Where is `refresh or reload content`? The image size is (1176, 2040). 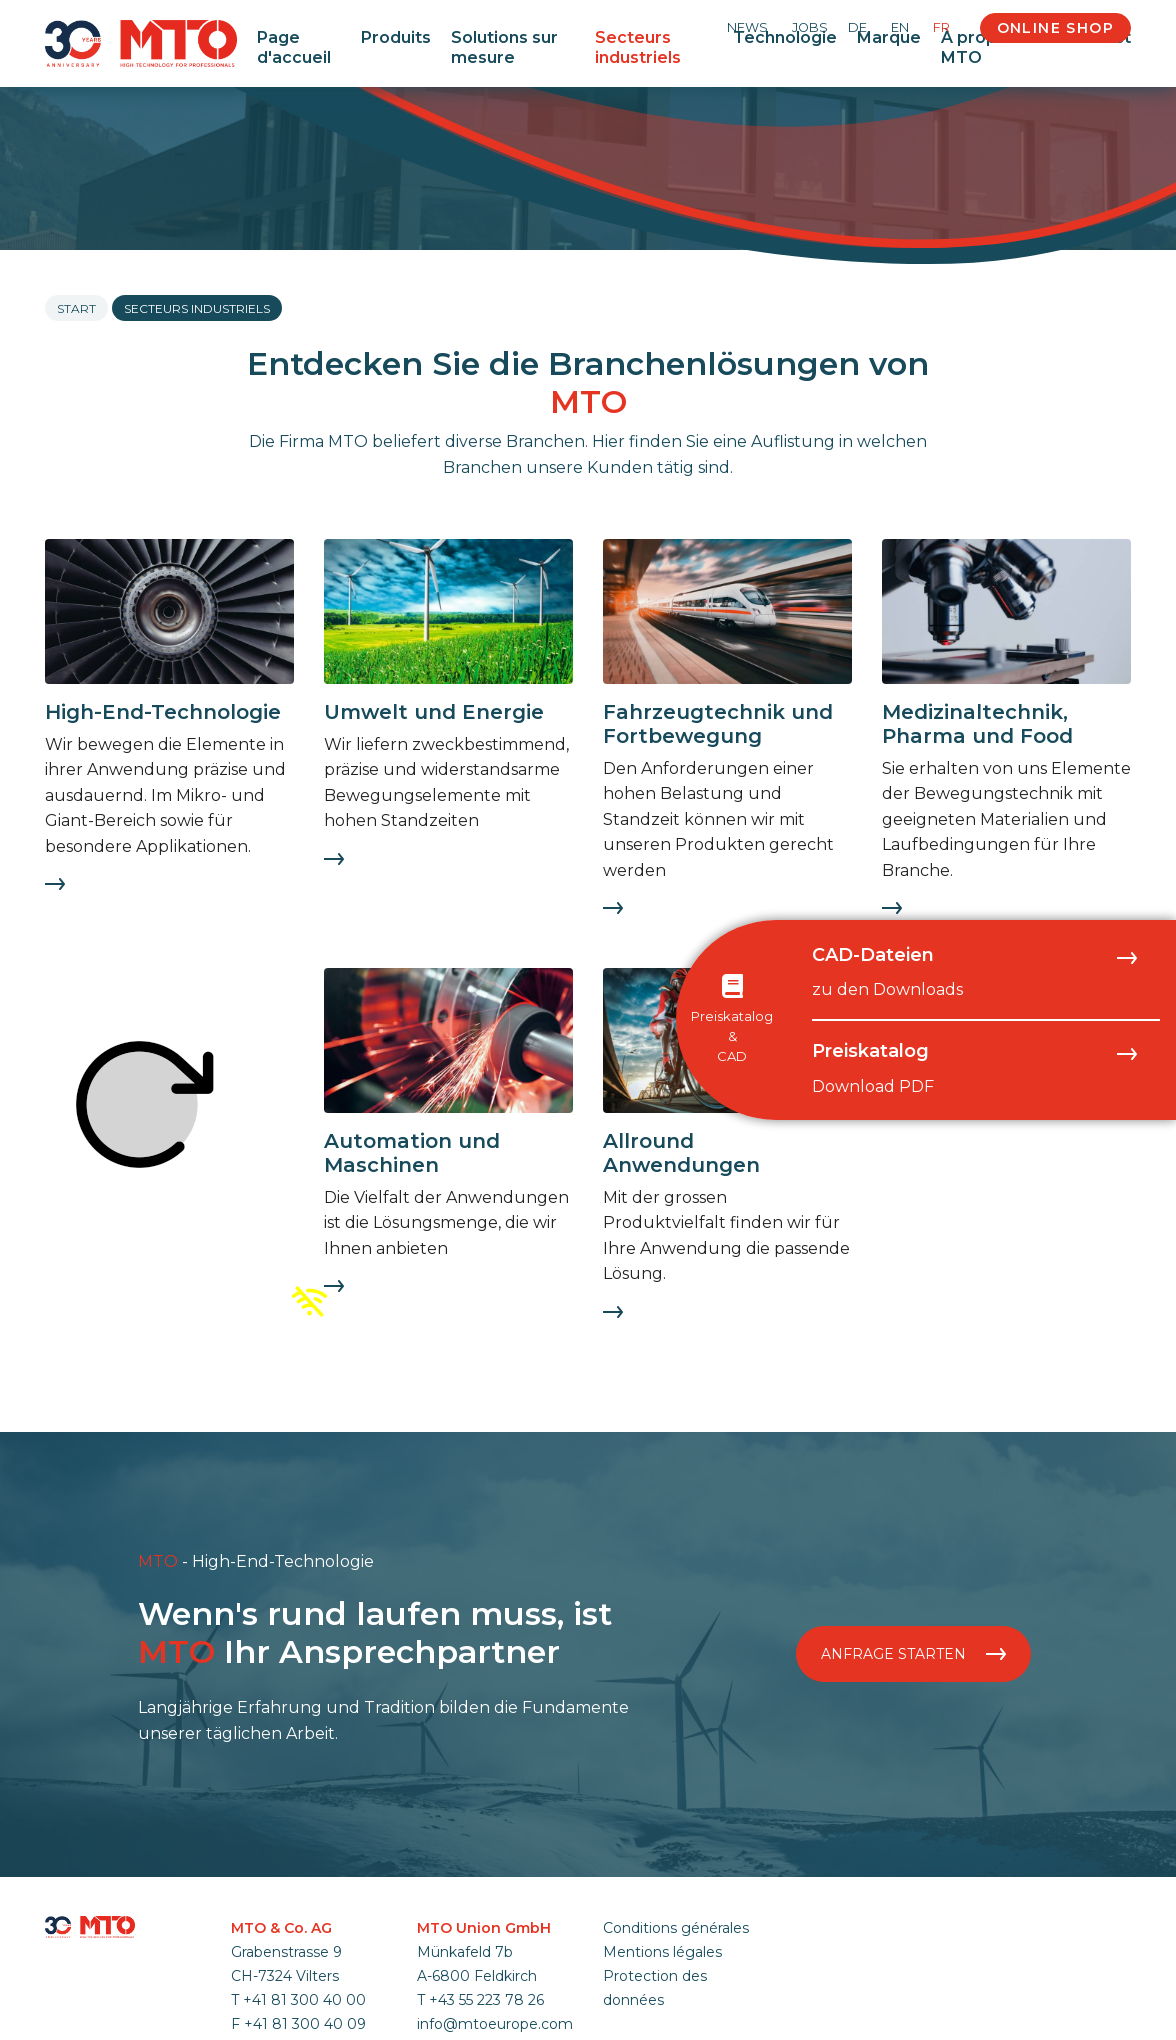 refresh or reload content is located at coordinates (139, 1104).